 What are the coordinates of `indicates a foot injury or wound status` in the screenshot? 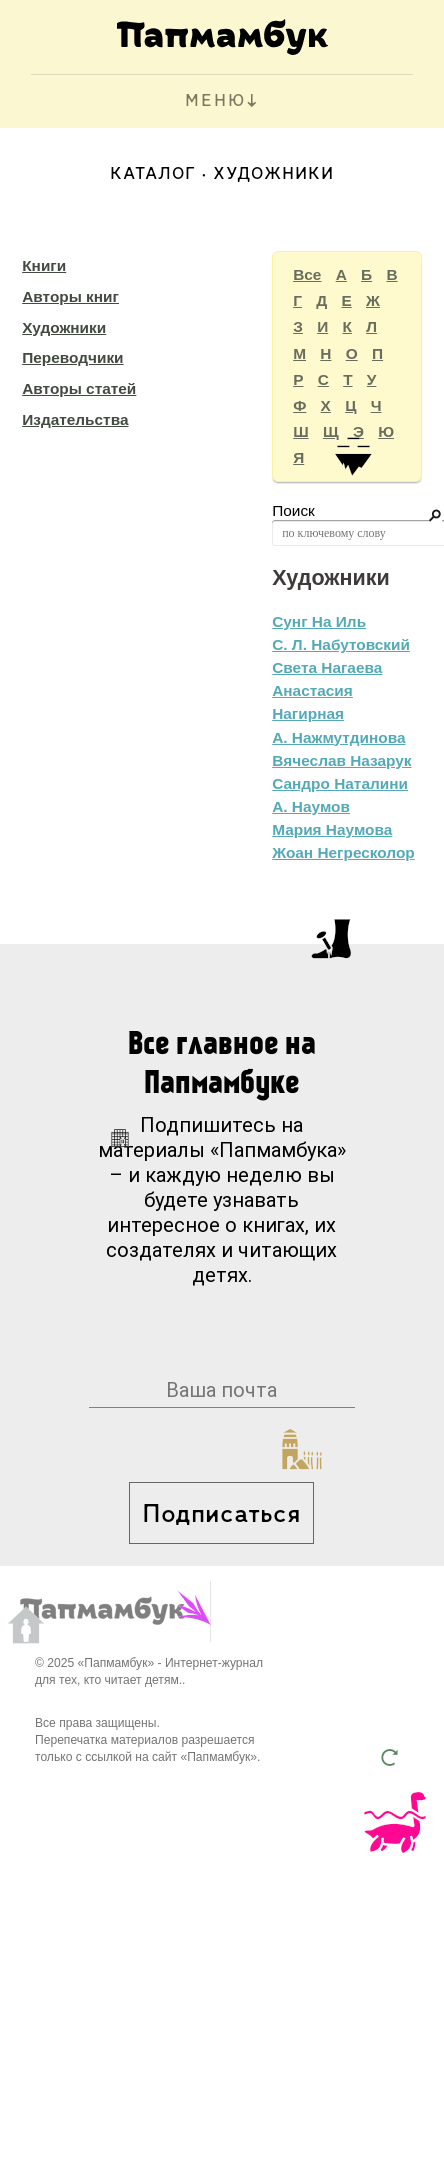 It's located at (331, 939).